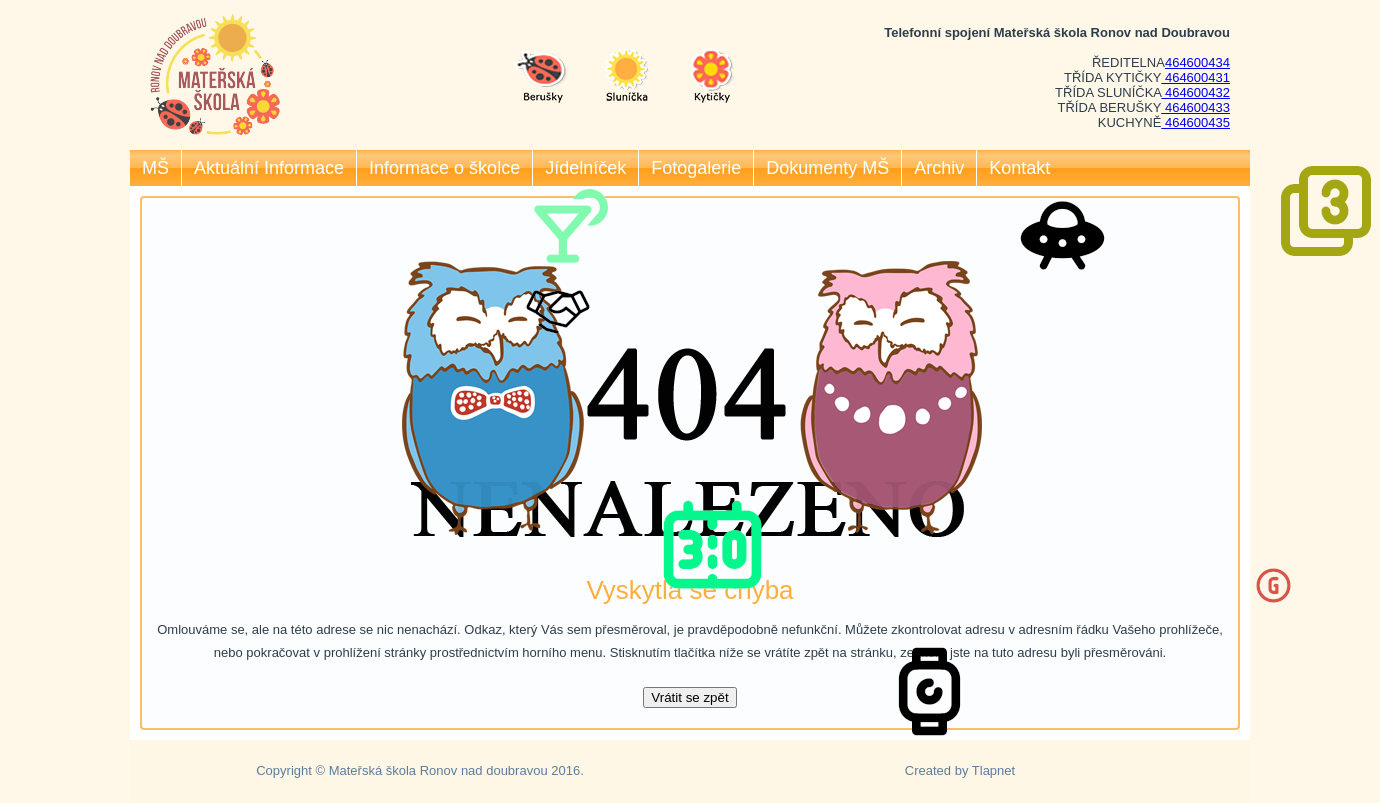 This screenshot has height=803, width=1380. What do you see at coordinates (929, 691) in the screenshot?
I see `view smartwatch activity statistics` at bounding box center [929, 691].